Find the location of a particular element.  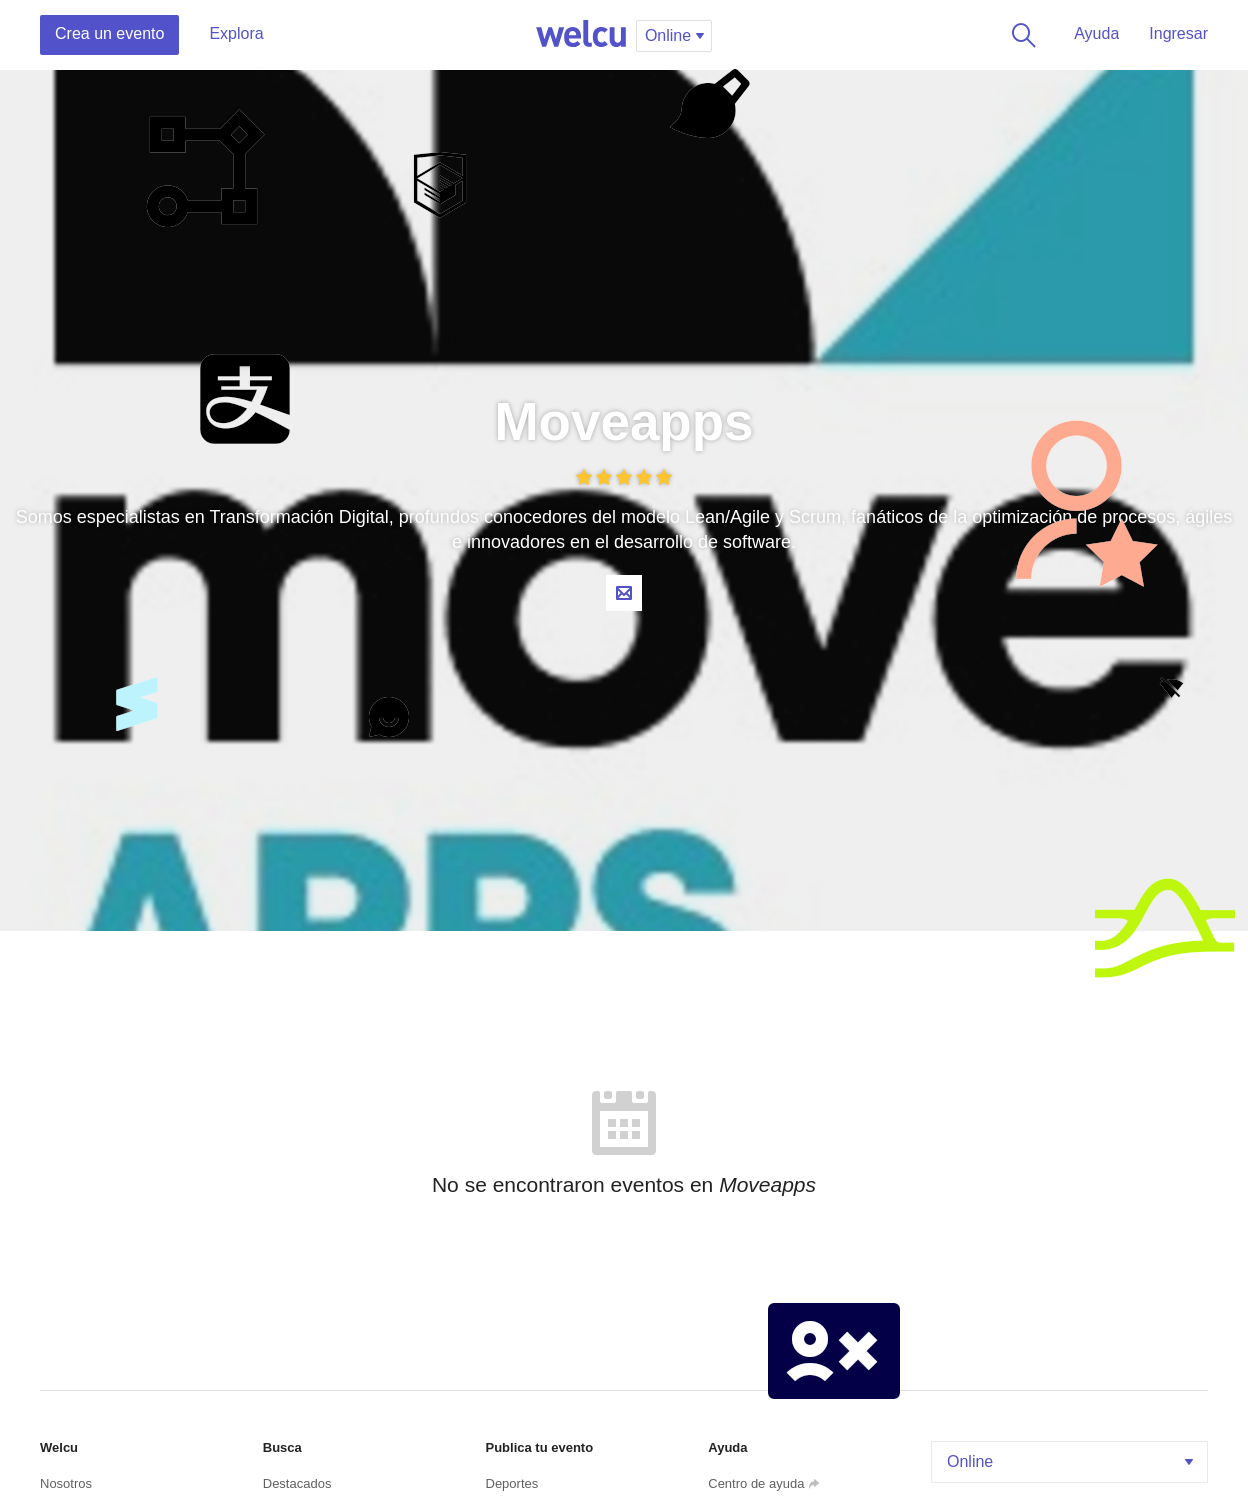

create or edit a flowchart is located at coordinates (203, 170).